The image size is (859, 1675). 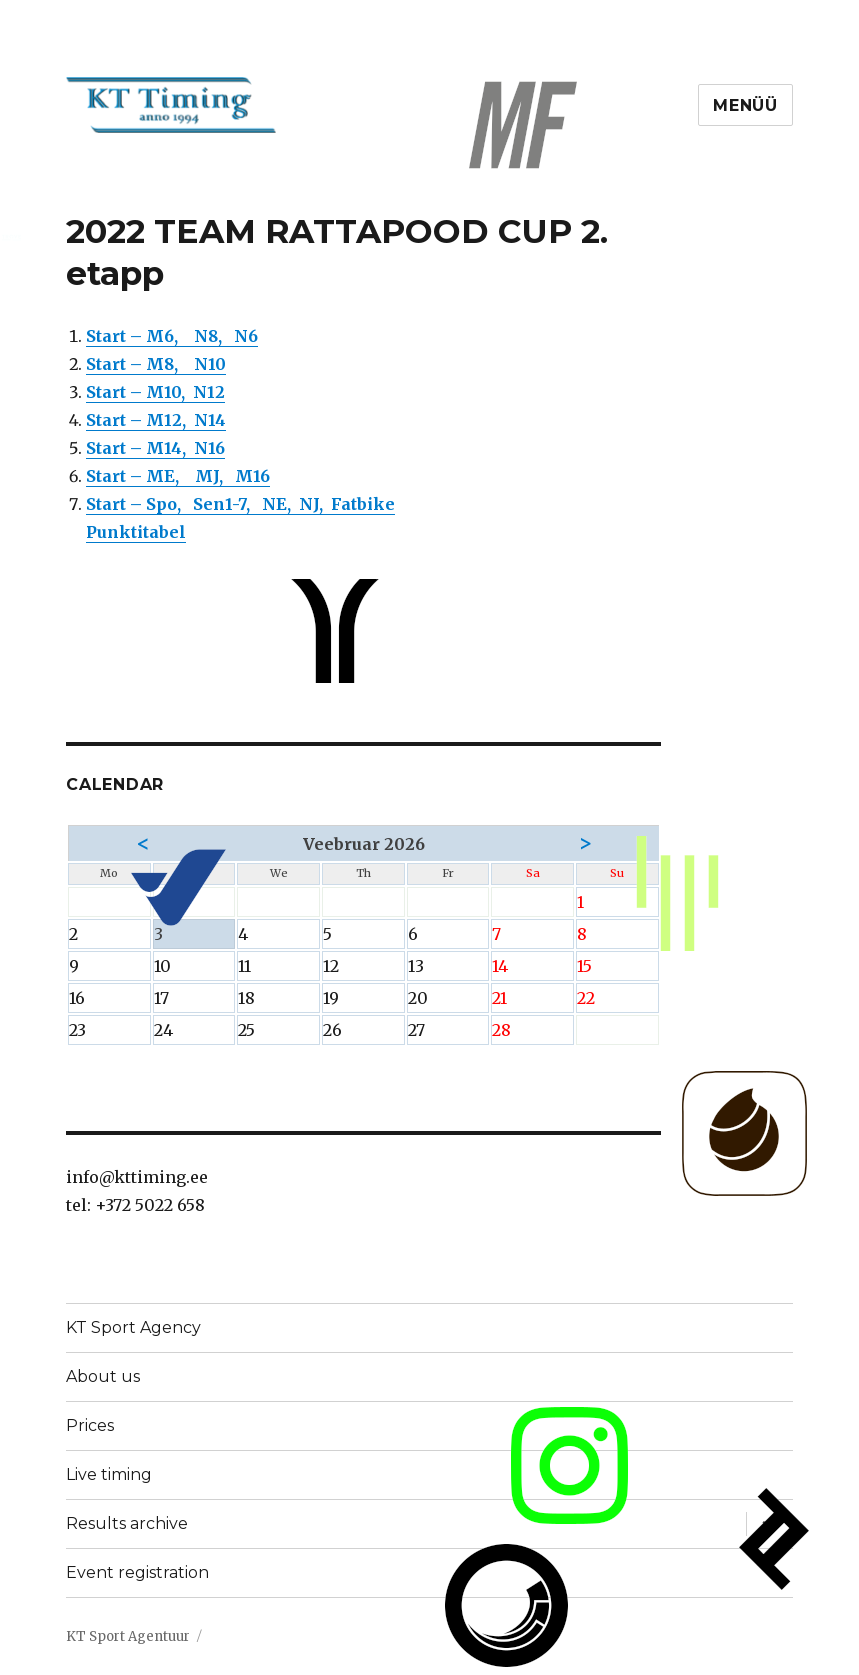 I want to click on open the Instagram app, so click(x=569, y=1465).